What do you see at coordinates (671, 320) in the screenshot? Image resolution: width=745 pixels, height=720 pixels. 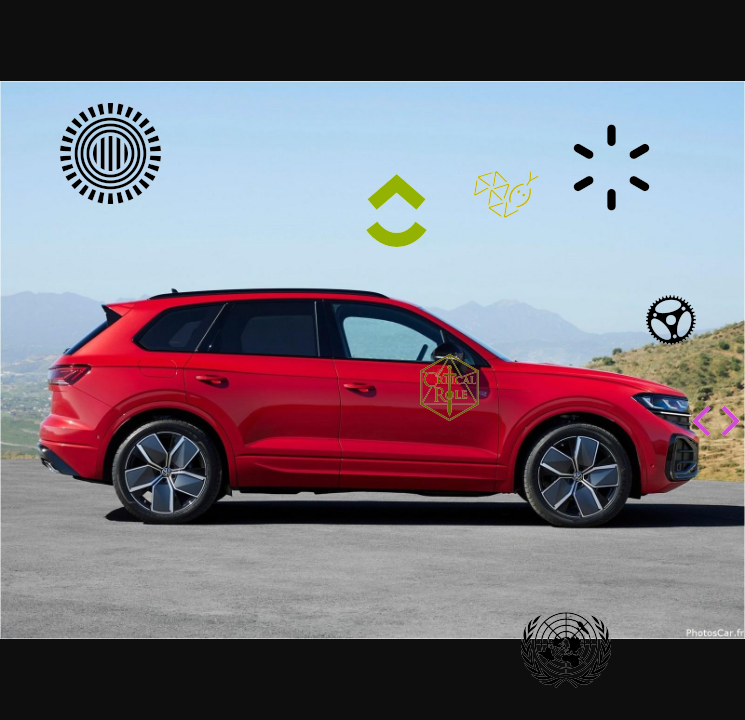 I see `actix web framework logo` at bounding box center [671, 320].